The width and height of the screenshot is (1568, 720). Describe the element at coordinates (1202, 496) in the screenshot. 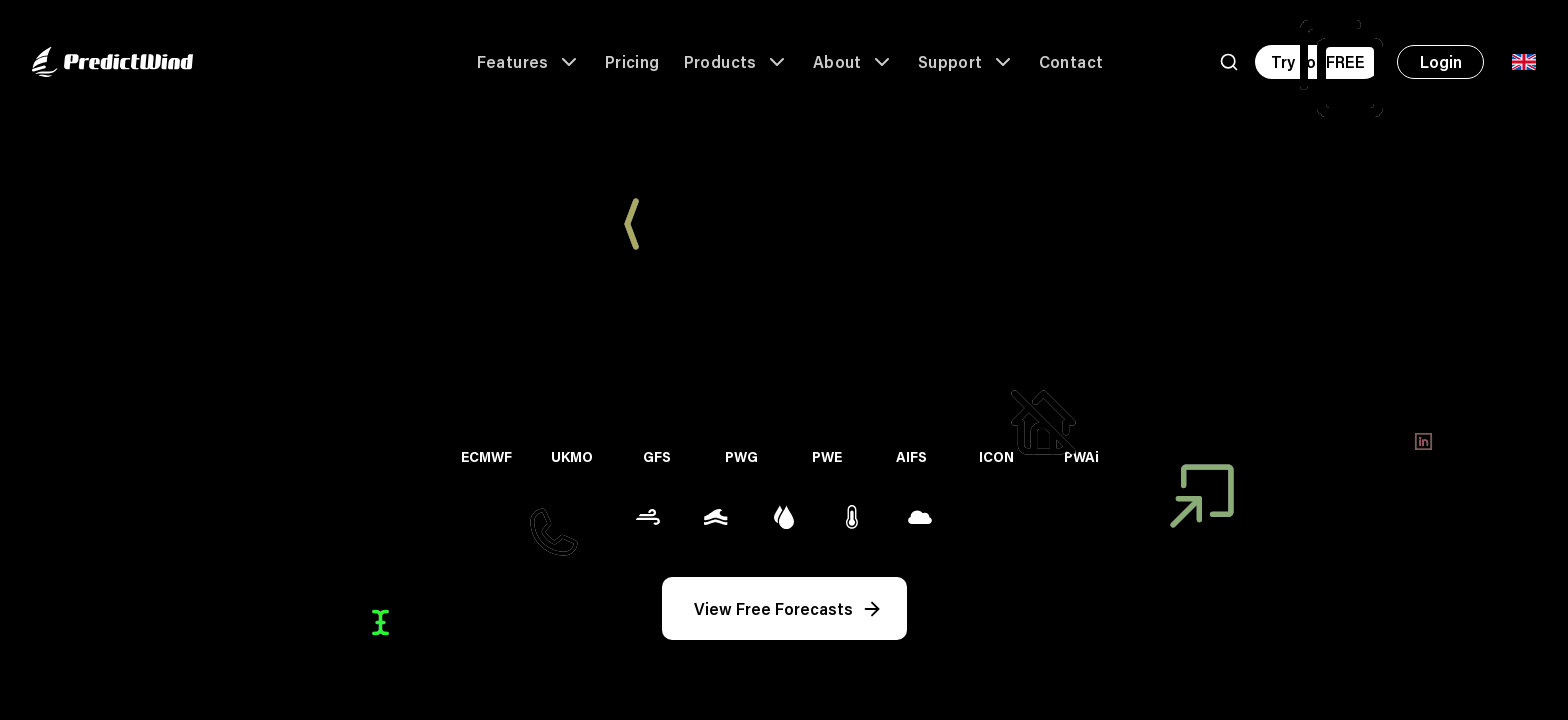

I see `open content in a new window` at that location.